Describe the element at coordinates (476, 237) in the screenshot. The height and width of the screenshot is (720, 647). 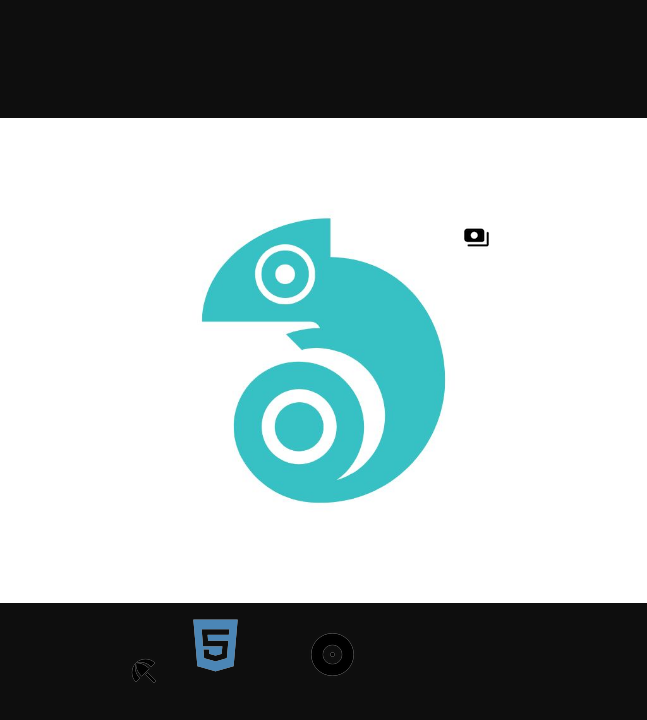
I see `access payment methods` at that location.